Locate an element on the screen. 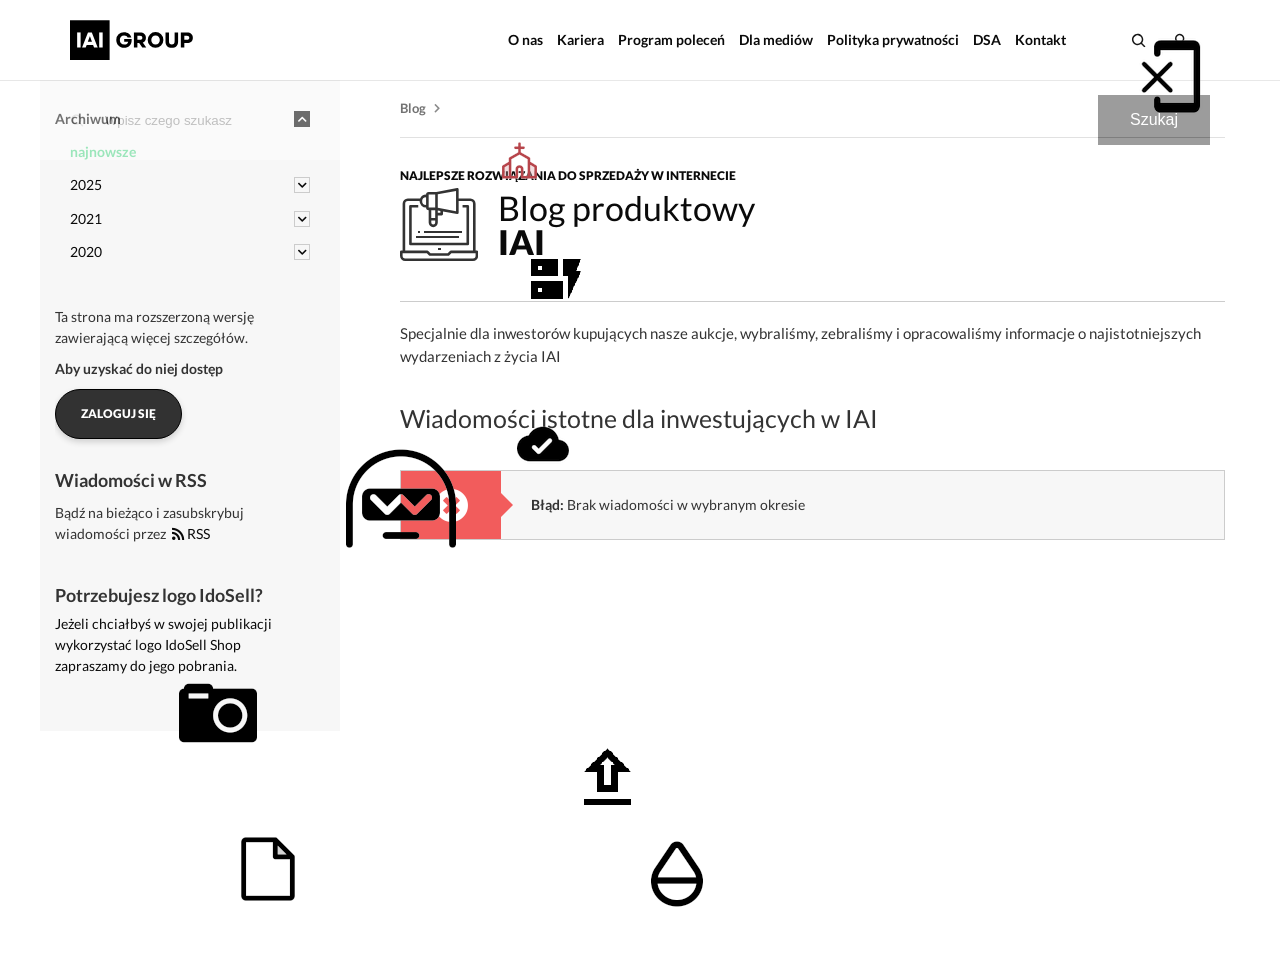 This screenshot has height=976, width=1280. disconnect or unlink a mobile device is located at coordinates (1170, 76).